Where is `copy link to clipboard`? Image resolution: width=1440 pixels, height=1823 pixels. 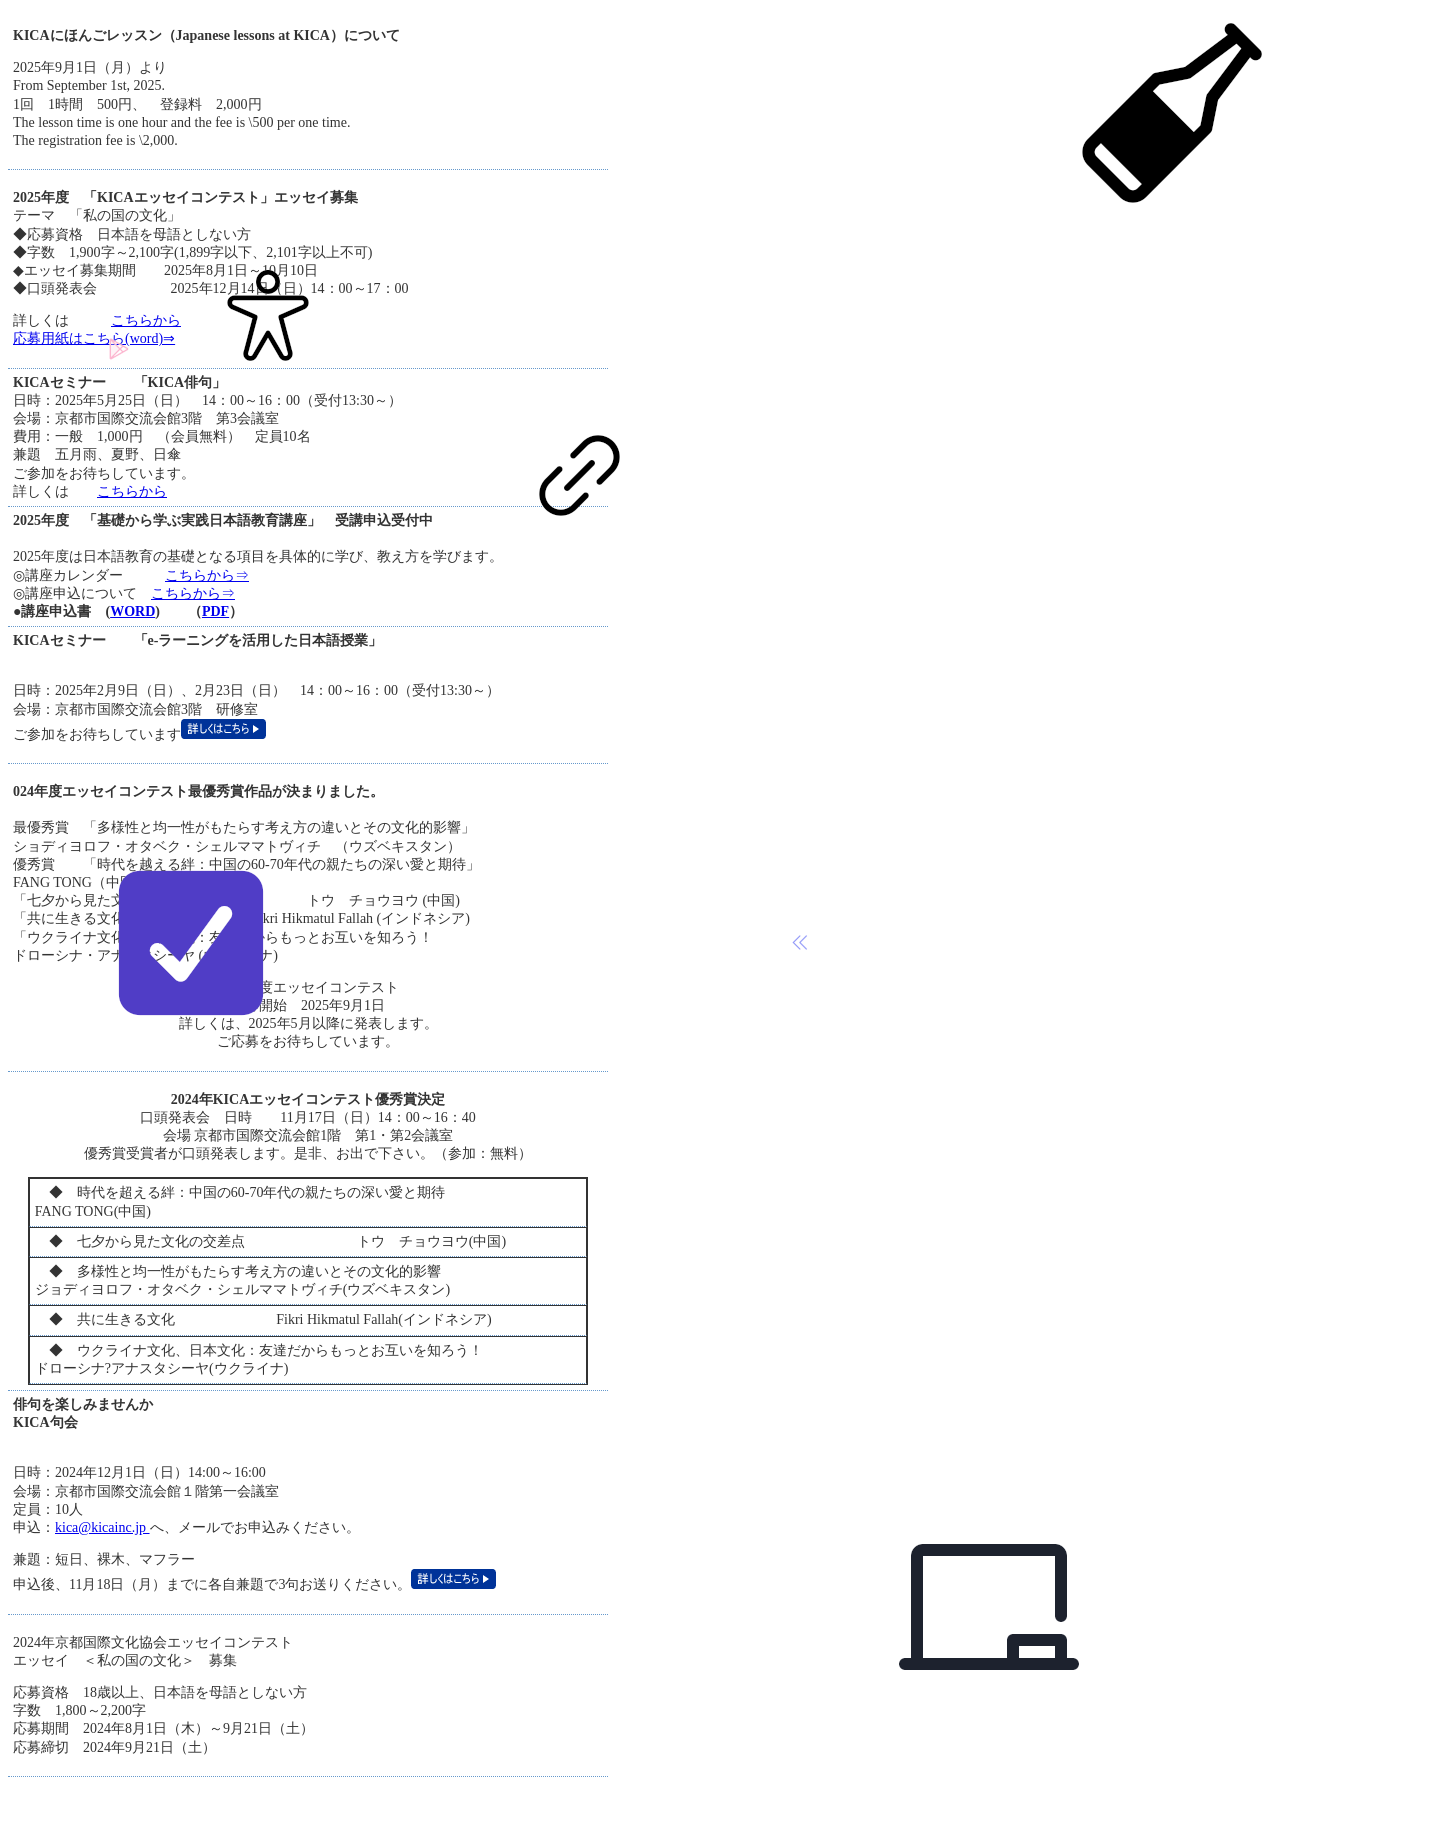
copy link to clipboard is located at coordinates (579, 475).